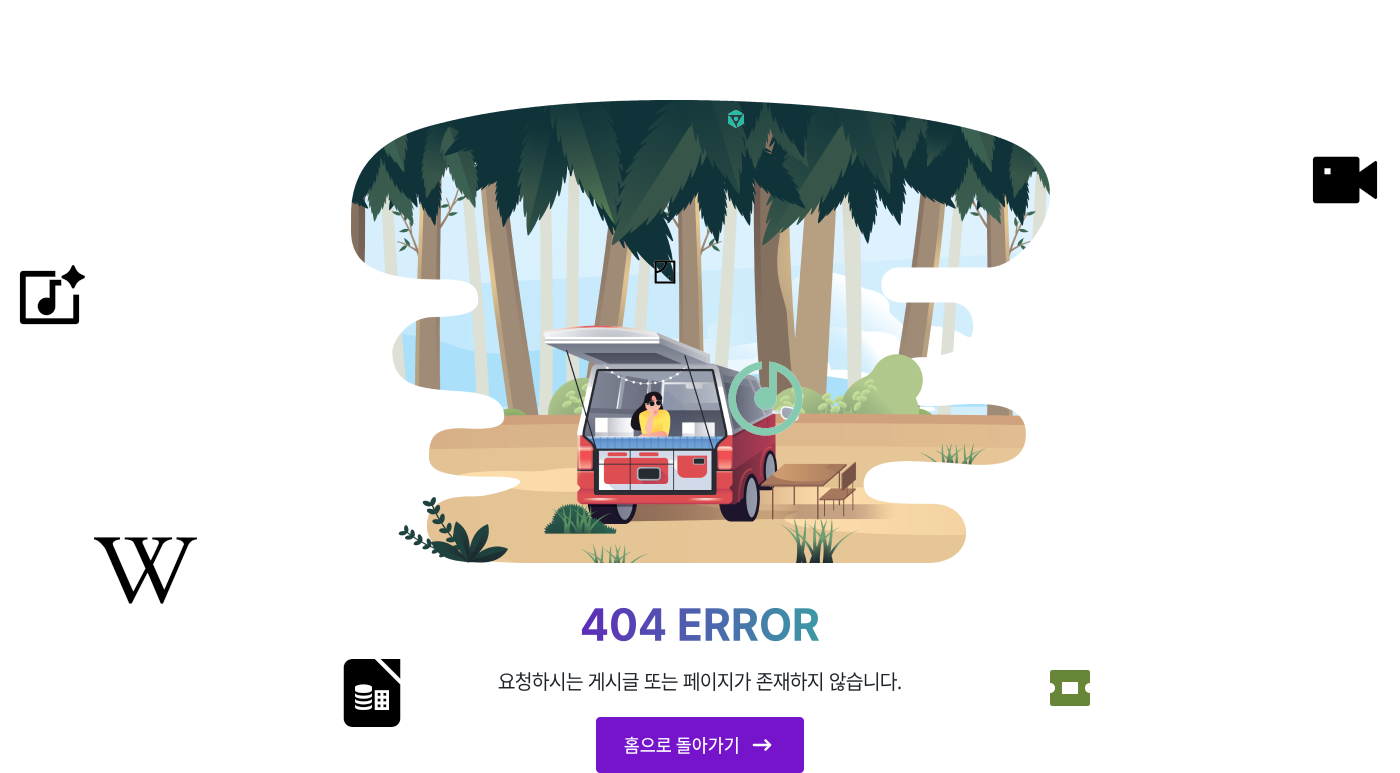 This screenshot has width=1400, height=773. I want to click on access local storage or hard drive, so click(665, 272).